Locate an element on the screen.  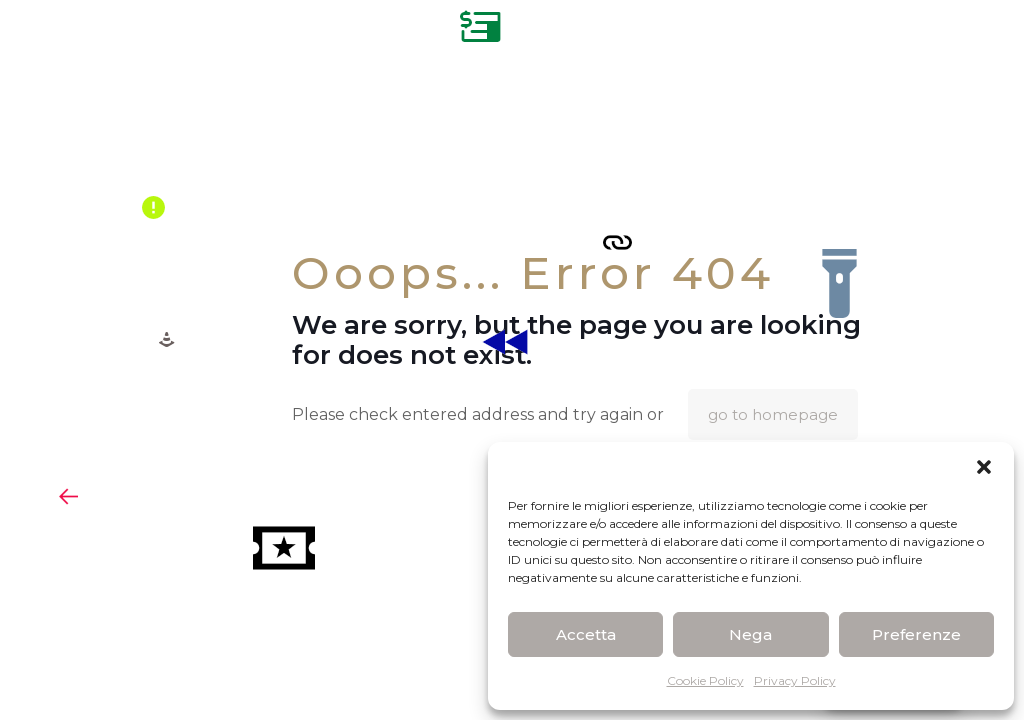
view your tickets or passes is located at coordinates (284, 548).